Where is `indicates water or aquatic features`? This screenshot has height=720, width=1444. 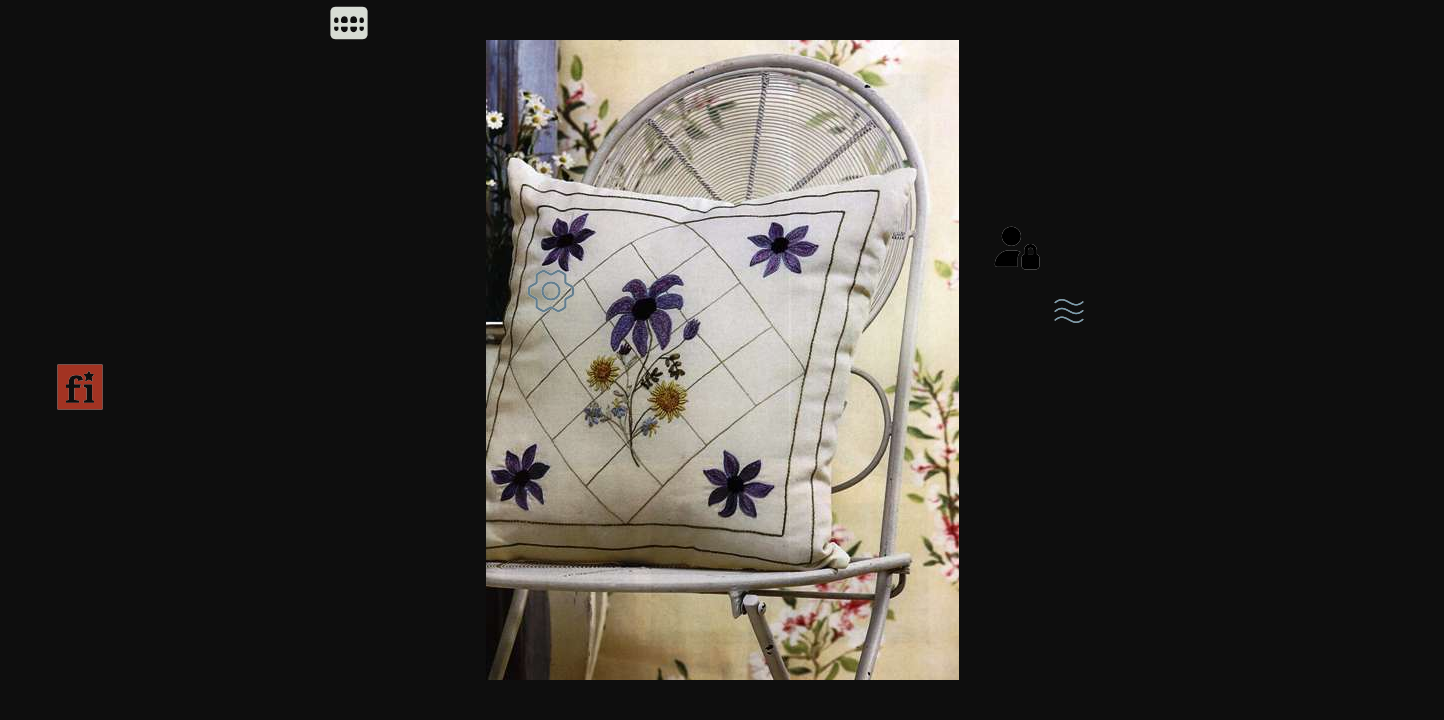
indicates water or aquatic features is located at coordinates (1069, 311).